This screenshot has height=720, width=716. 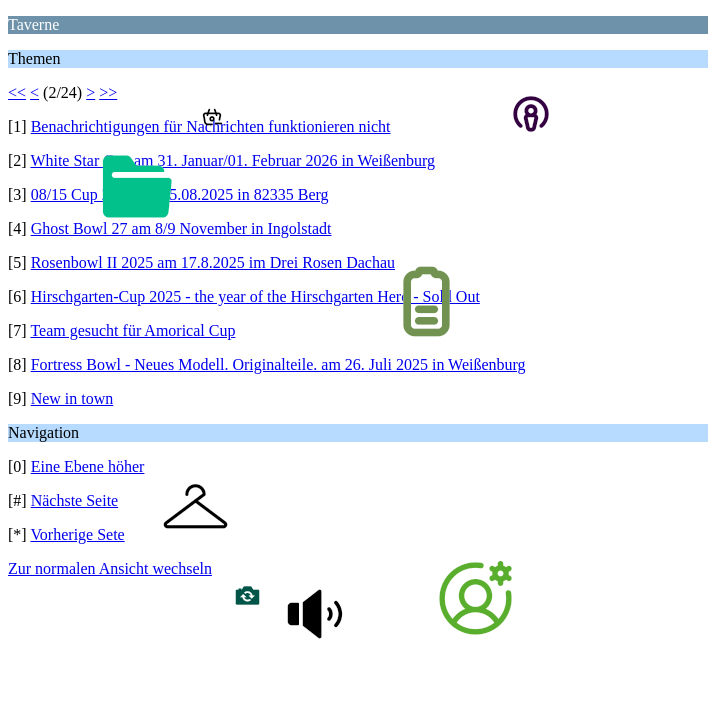 I want to click on open Apple Podcasts app, so click(x=531, y=114).